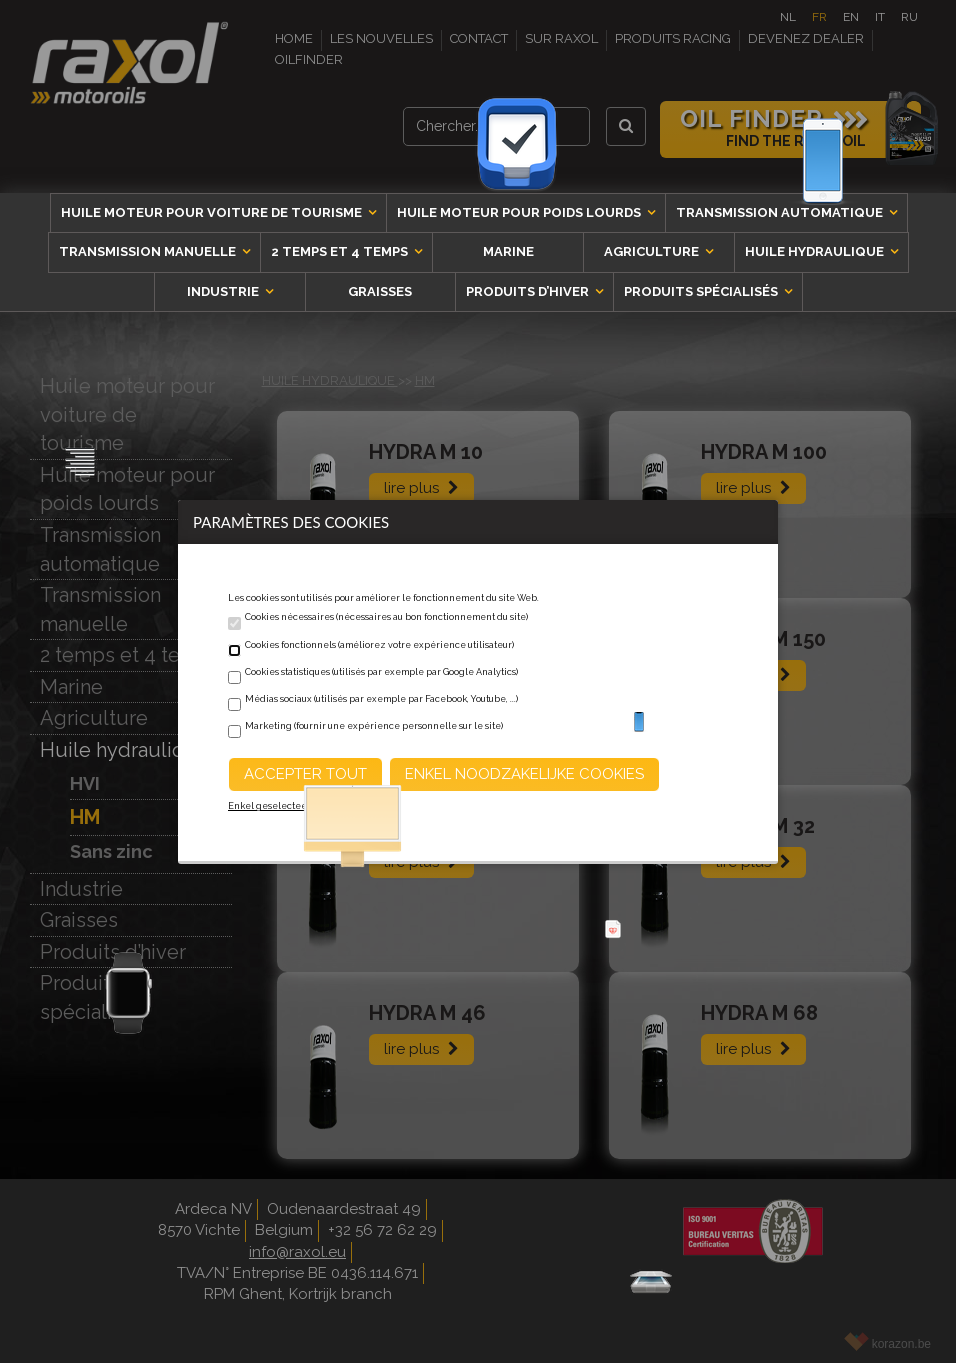 This screenshot has height=1363, width=956. What do you see at coordinates (613, 929) in the screenshot?
I see `ruby programming language source file` at bounding box center [613, 929].